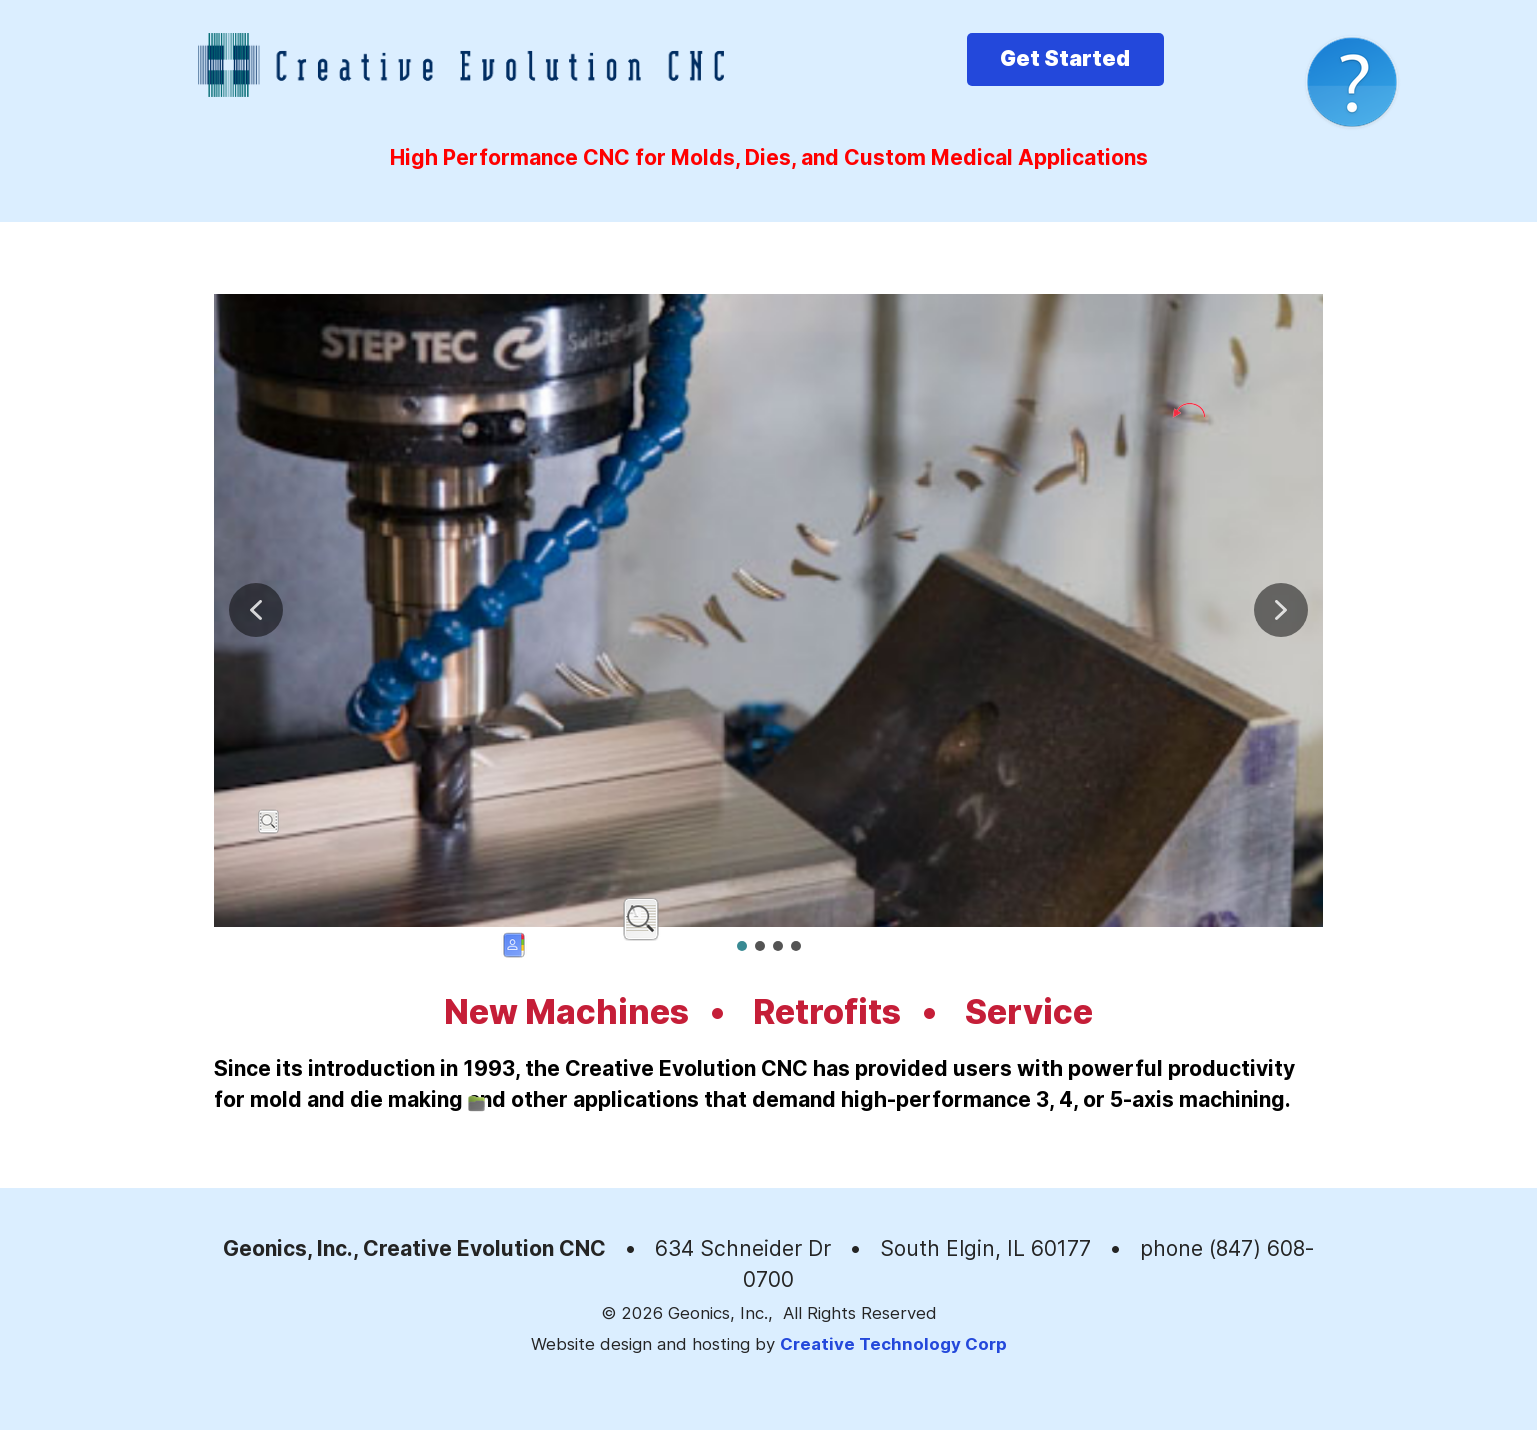  I want to click on undo the last action, so click(1189, 410).